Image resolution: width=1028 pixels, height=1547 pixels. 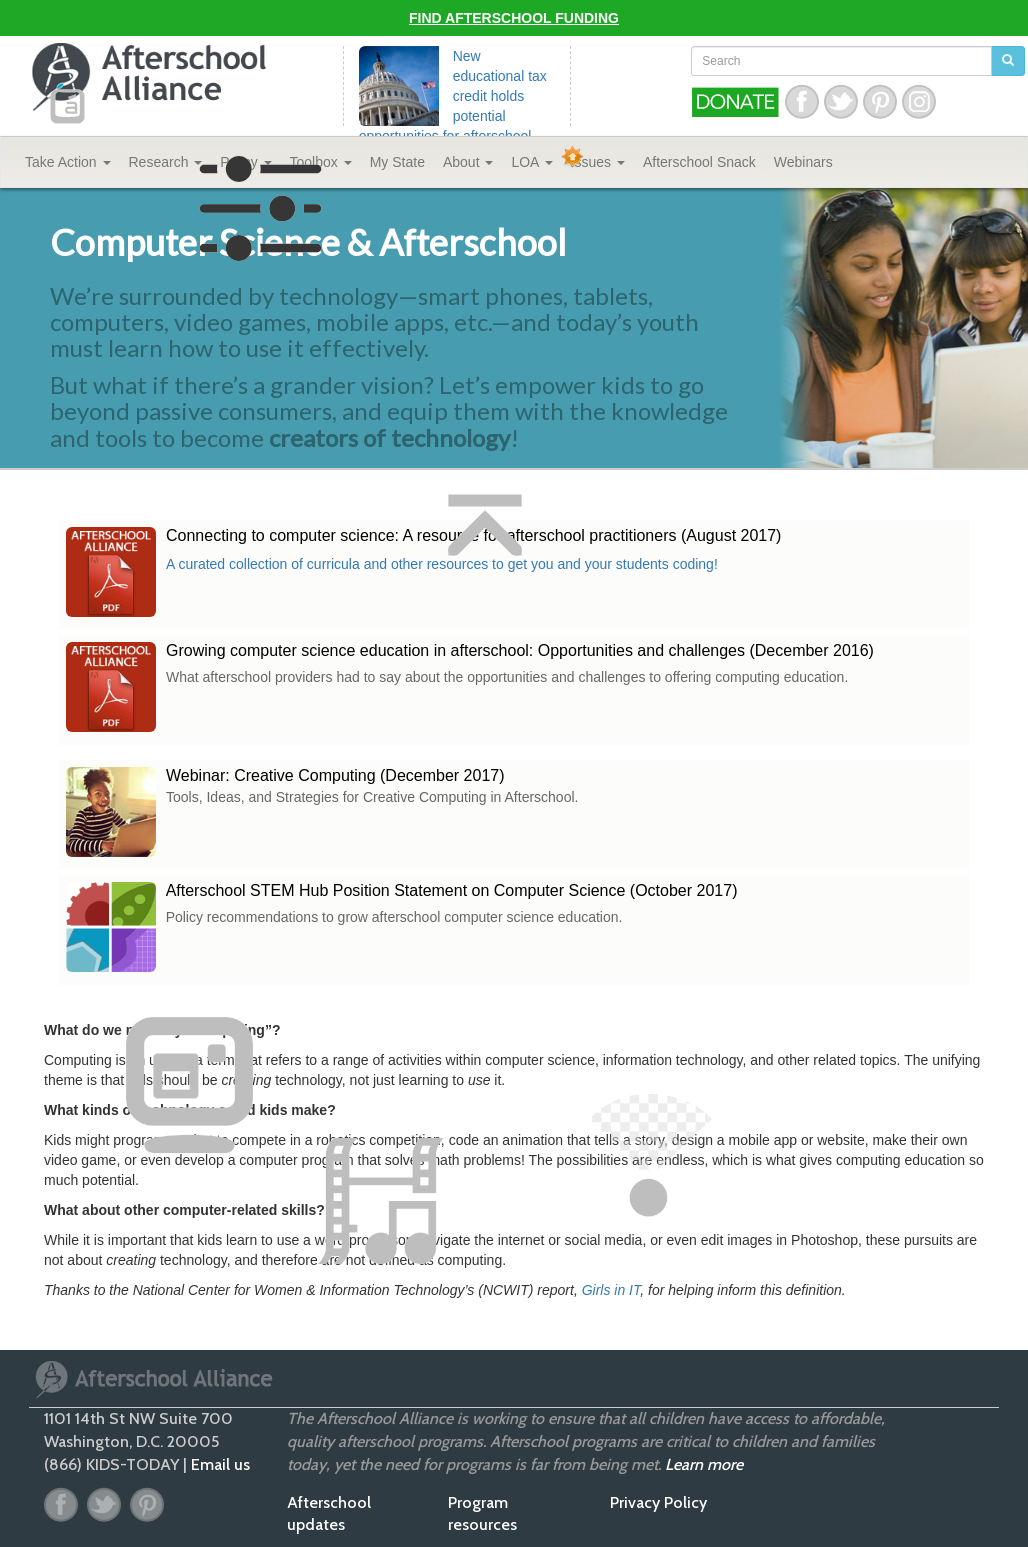 What do you see at coordinates (485, 525) in the screenshot?
I see `scroll to top of page` at bounding box center [485, 525].